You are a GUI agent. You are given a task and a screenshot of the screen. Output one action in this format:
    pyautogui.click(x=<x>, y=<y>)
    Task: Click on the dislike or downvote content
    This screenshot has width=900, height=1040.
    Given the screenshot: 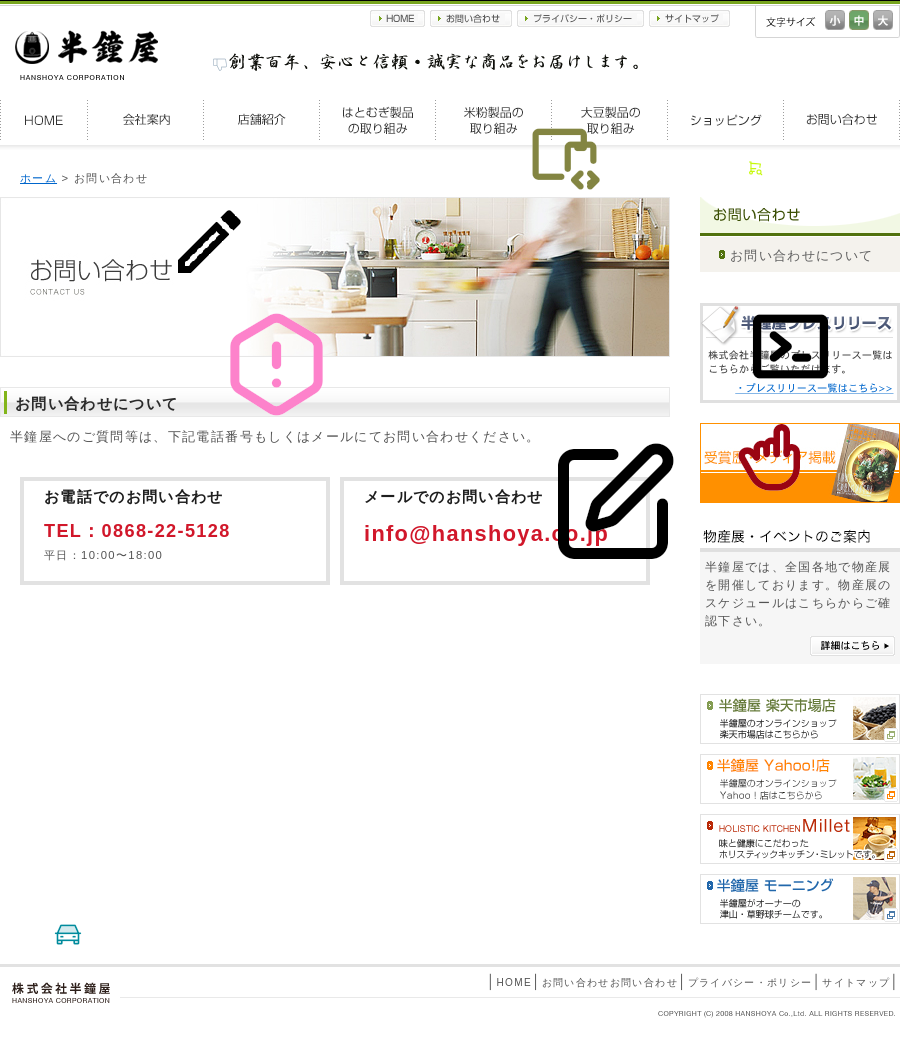 What is the action you would take?
    pyautogui.click(x=220, y=64)
    